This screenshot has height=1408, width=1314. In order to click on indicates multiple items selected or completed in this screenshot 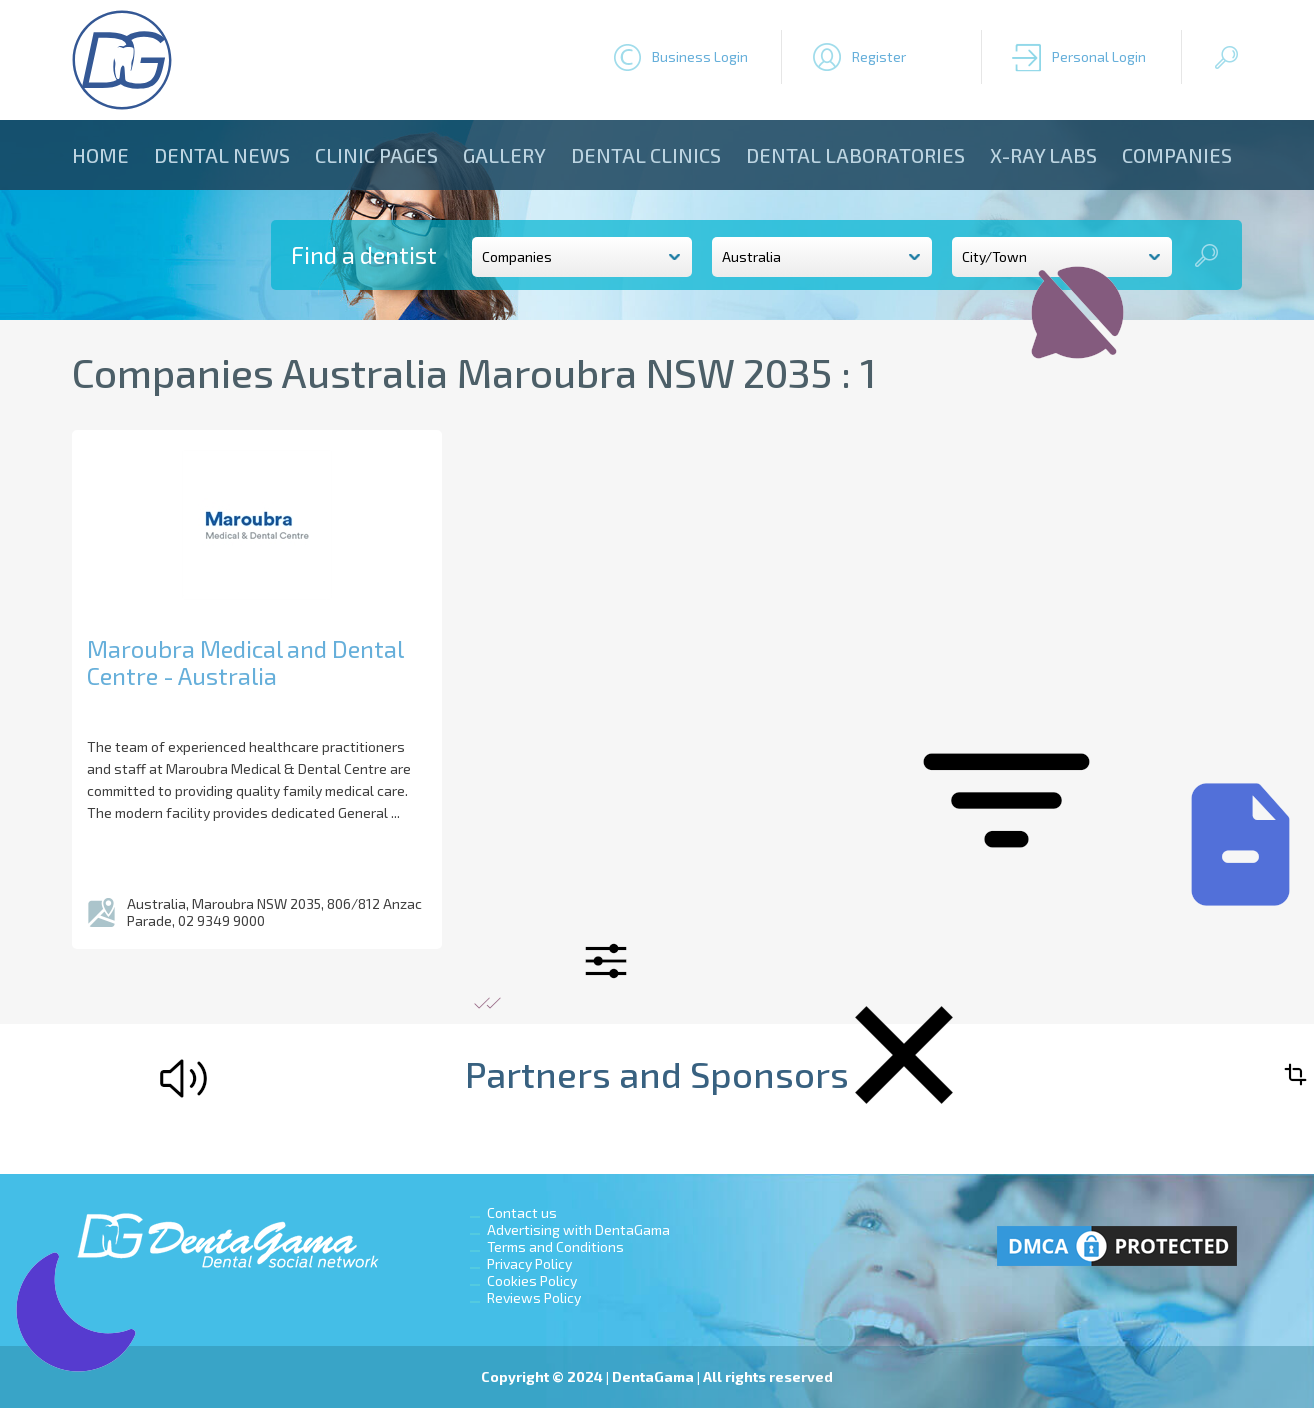, I will do `click(487, 1003)`.